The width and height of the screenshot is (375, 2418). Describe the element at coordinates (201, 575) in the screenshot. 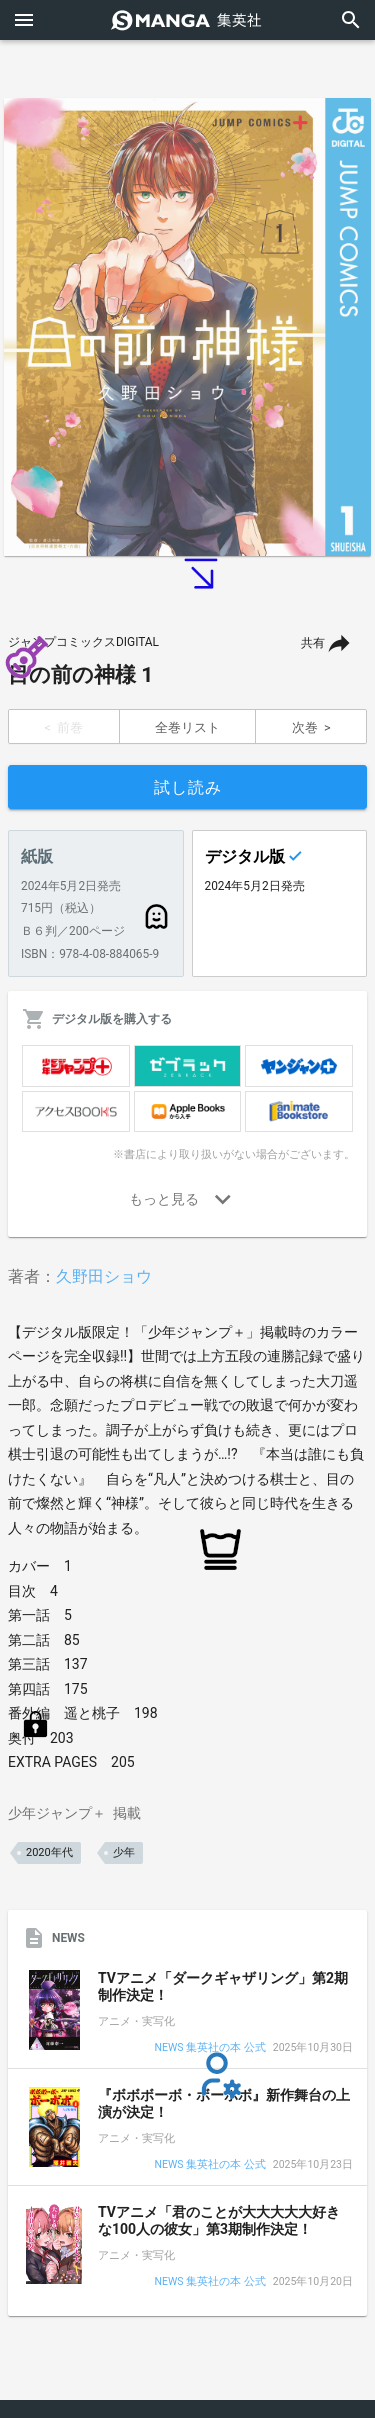

I see `move item to bottom-right corner` at that location.